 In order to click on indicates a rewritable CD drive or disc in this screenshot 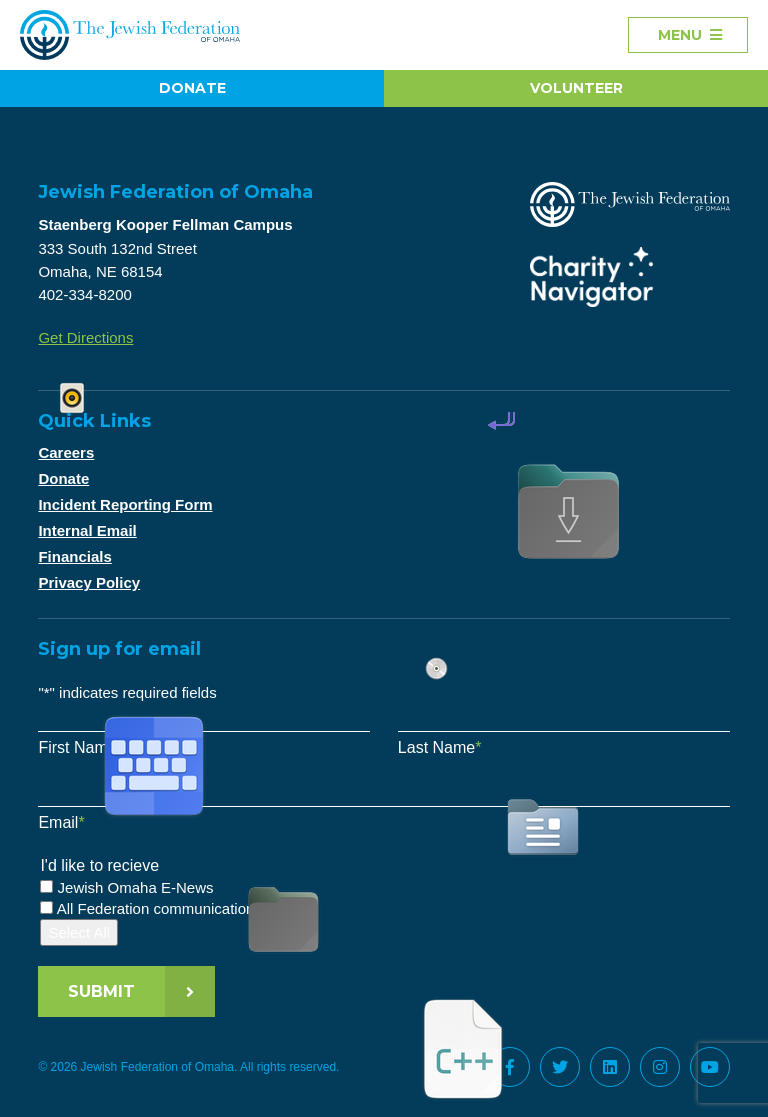, I will do `click(436, 668)`.